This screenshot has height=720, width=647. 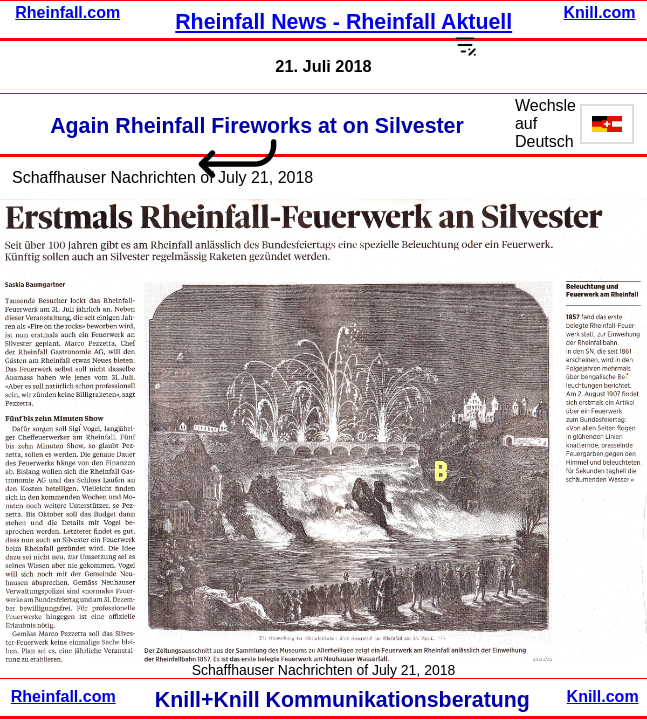 What do you see at coordinates (465, 45) in the screenshot?
I see `filter items by discount or sale price` at bounding box center [465, 45].